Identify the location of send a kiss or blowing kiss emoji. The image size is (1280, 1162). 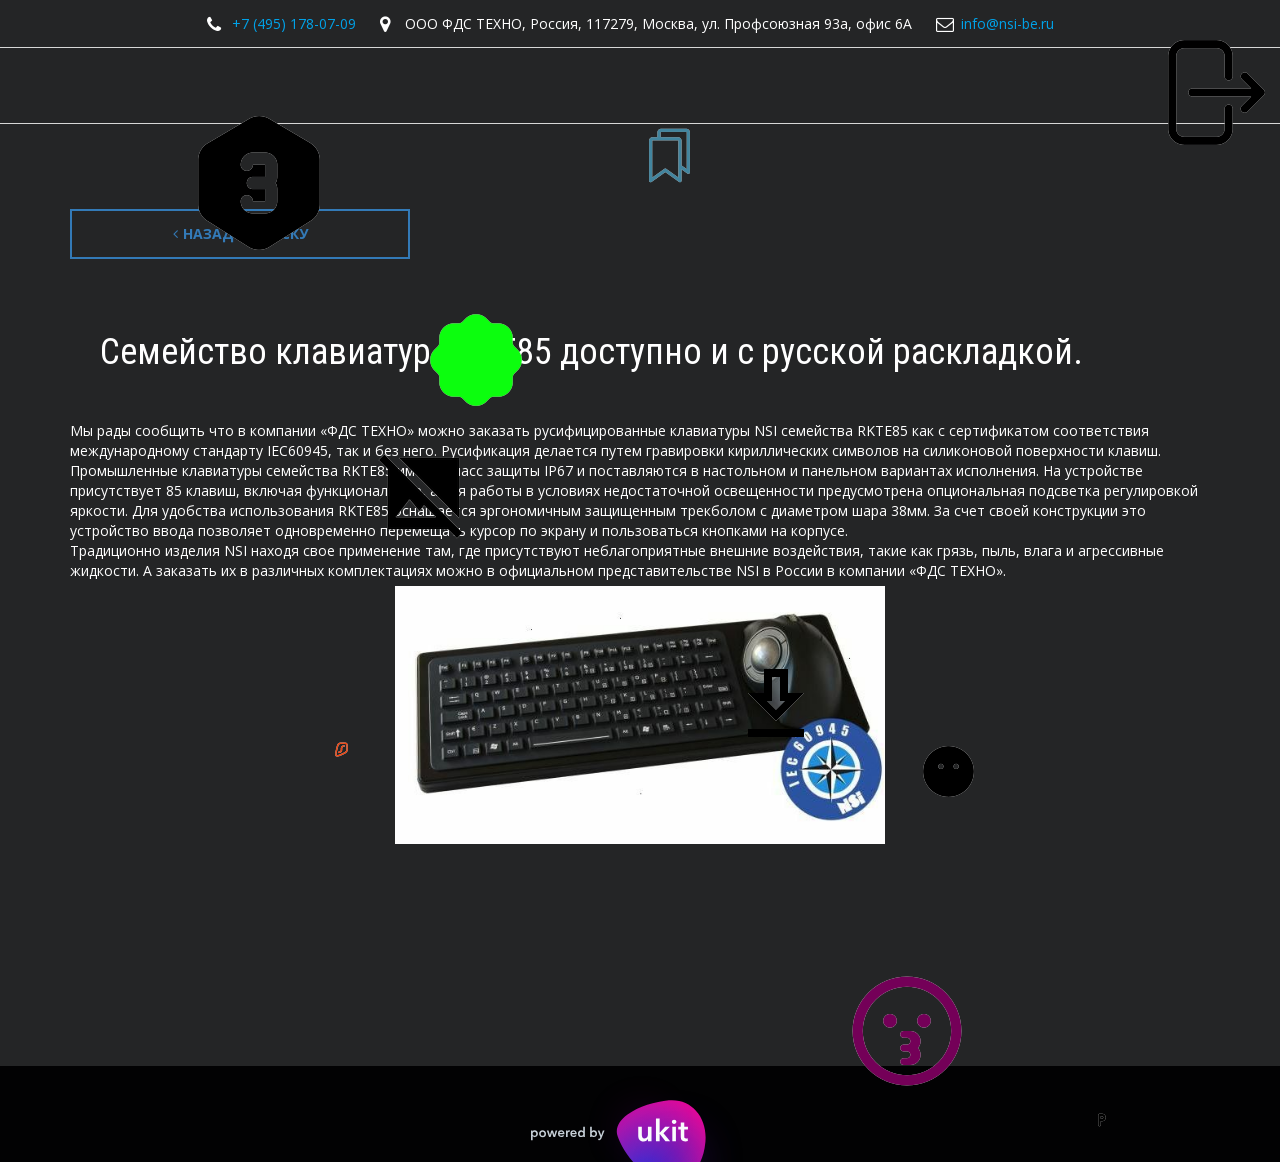
(907, 1031).